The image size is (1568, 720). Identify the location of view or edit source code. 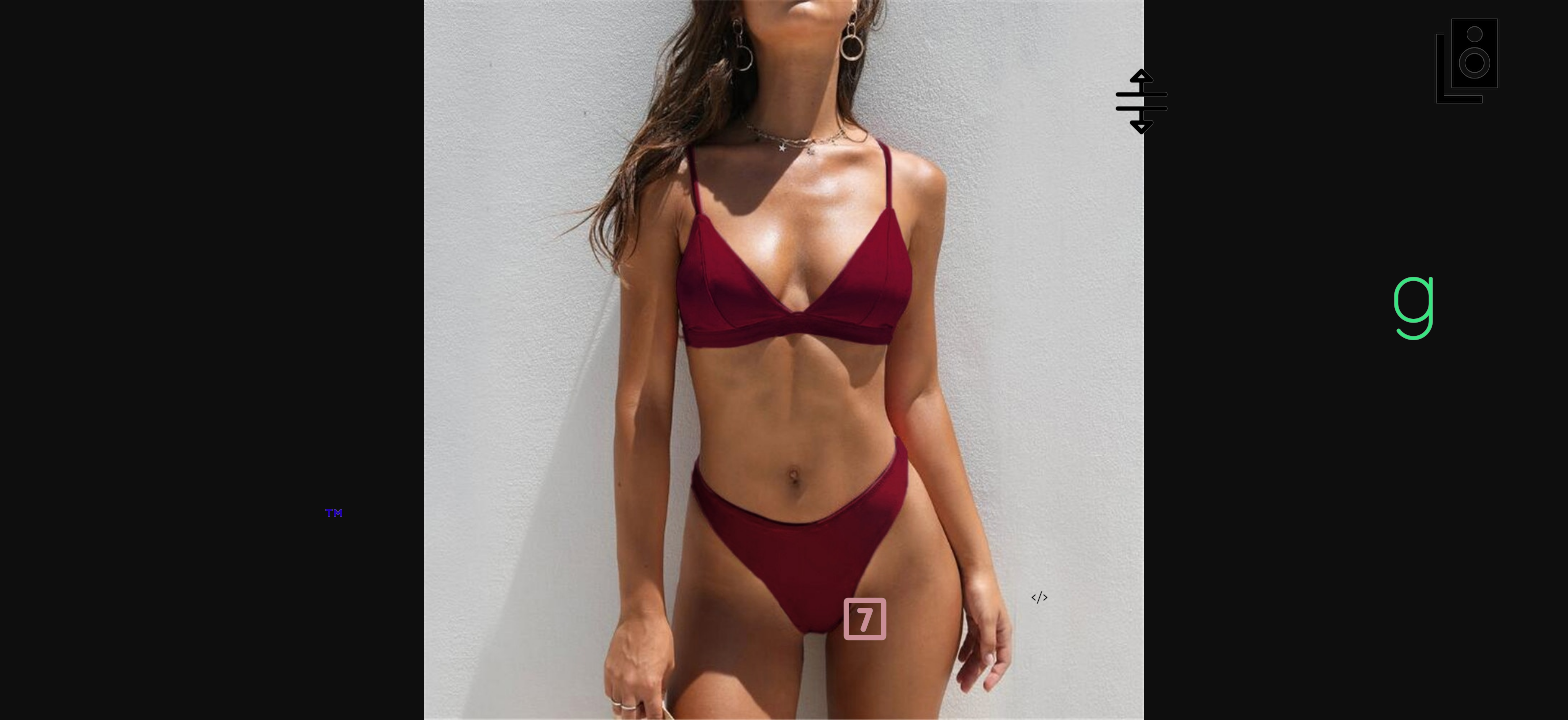
(1039, 597).